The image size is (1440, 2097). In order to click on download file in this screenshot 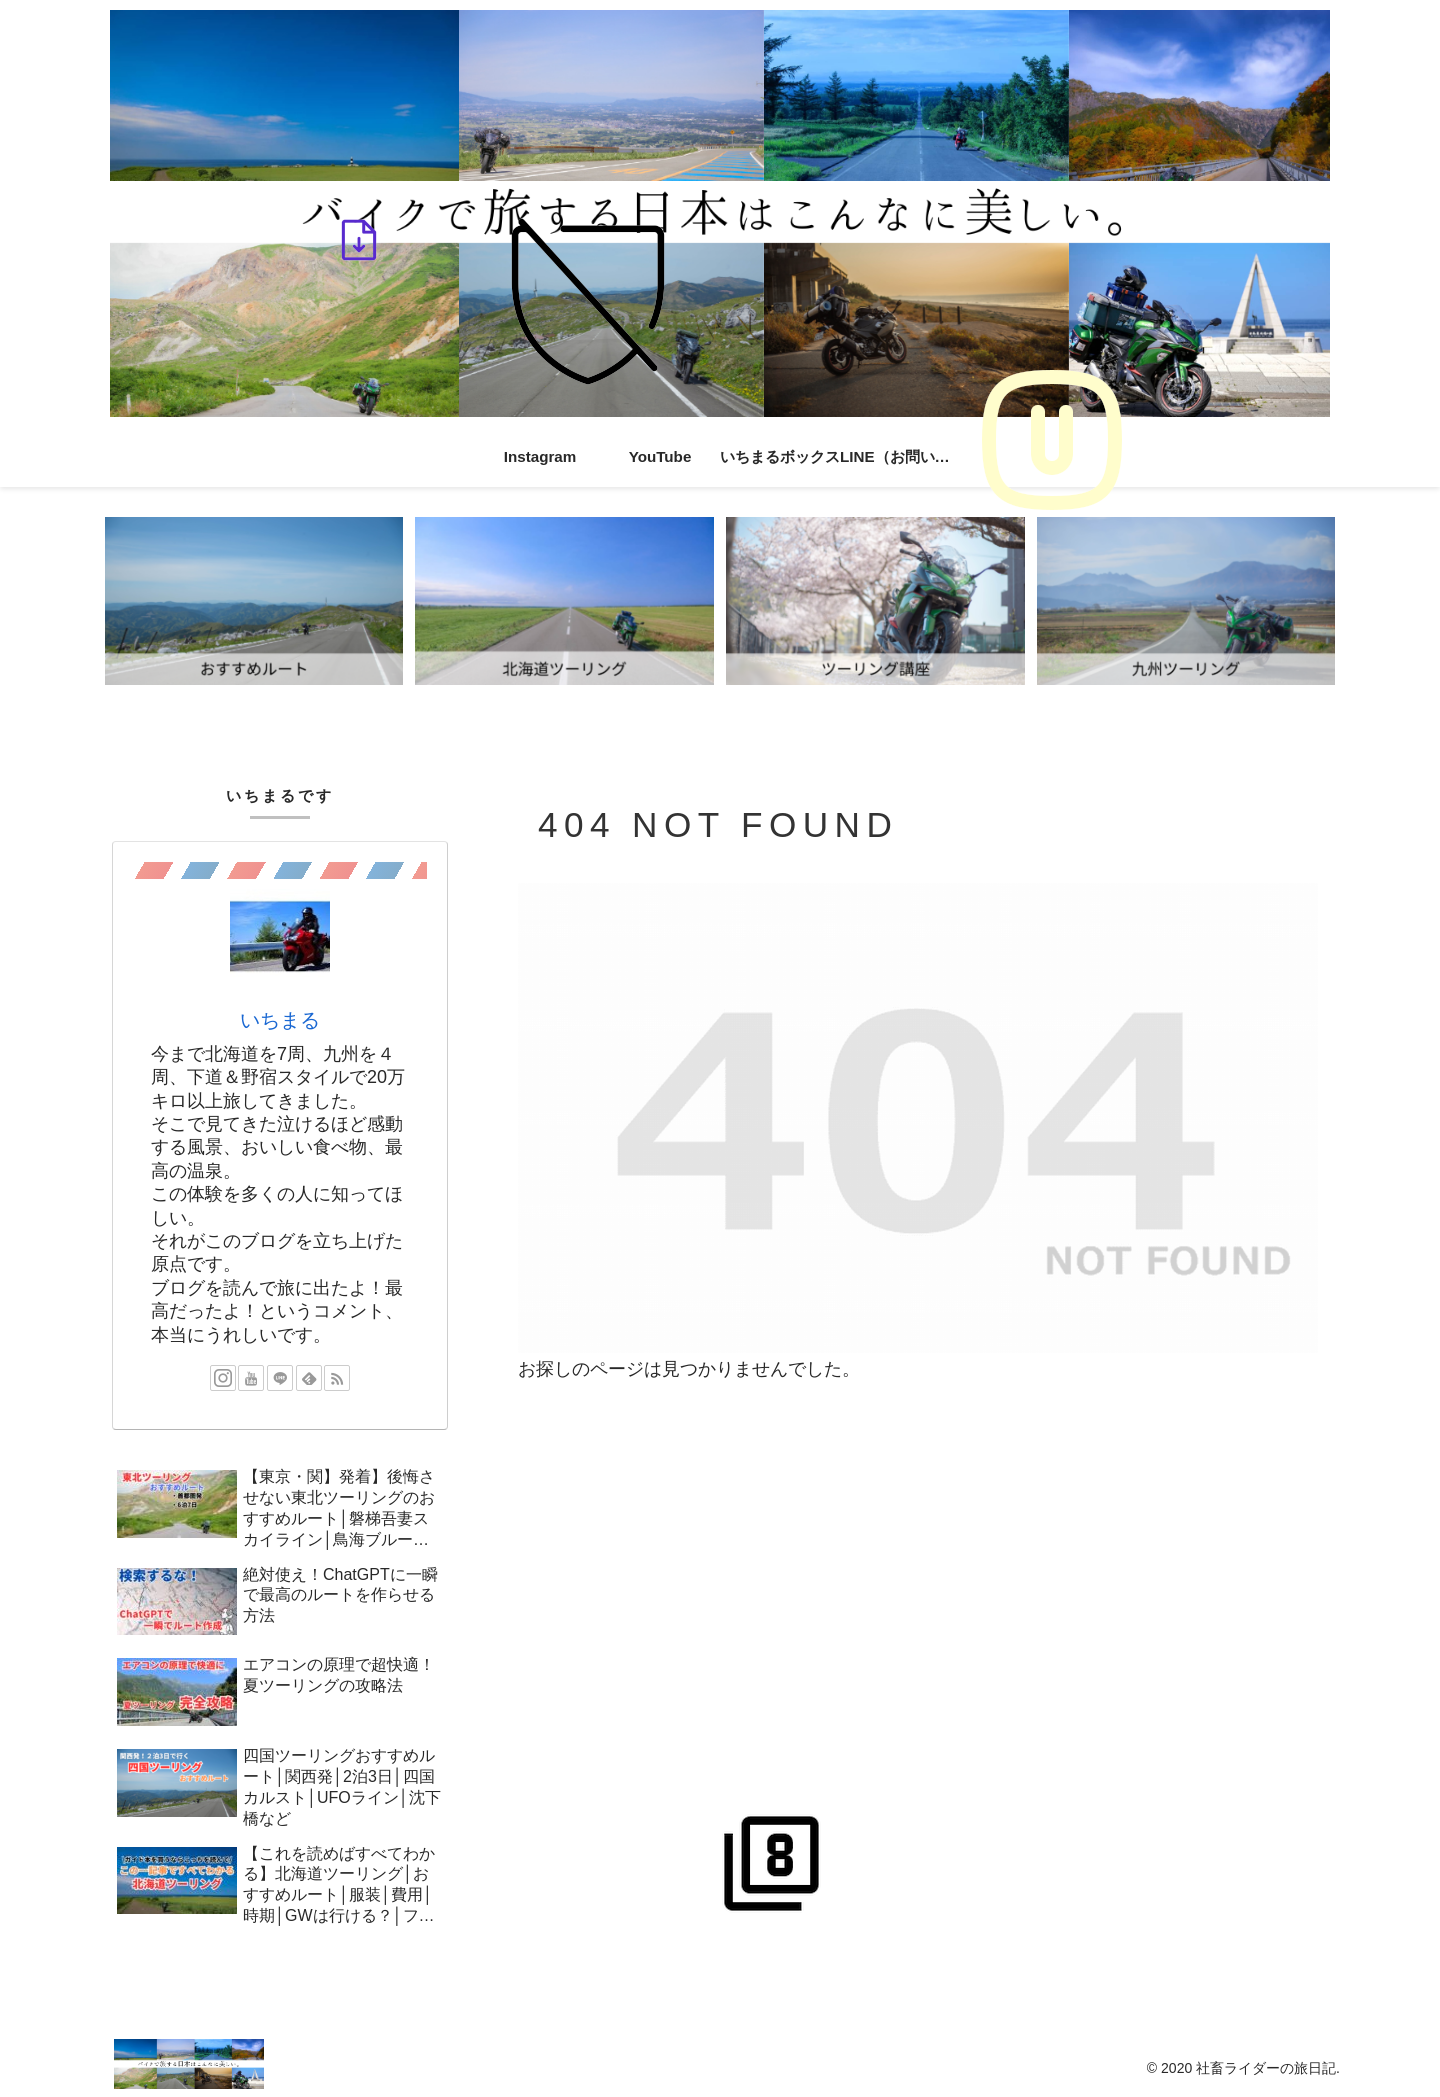, I will do `click(359, 240)`.